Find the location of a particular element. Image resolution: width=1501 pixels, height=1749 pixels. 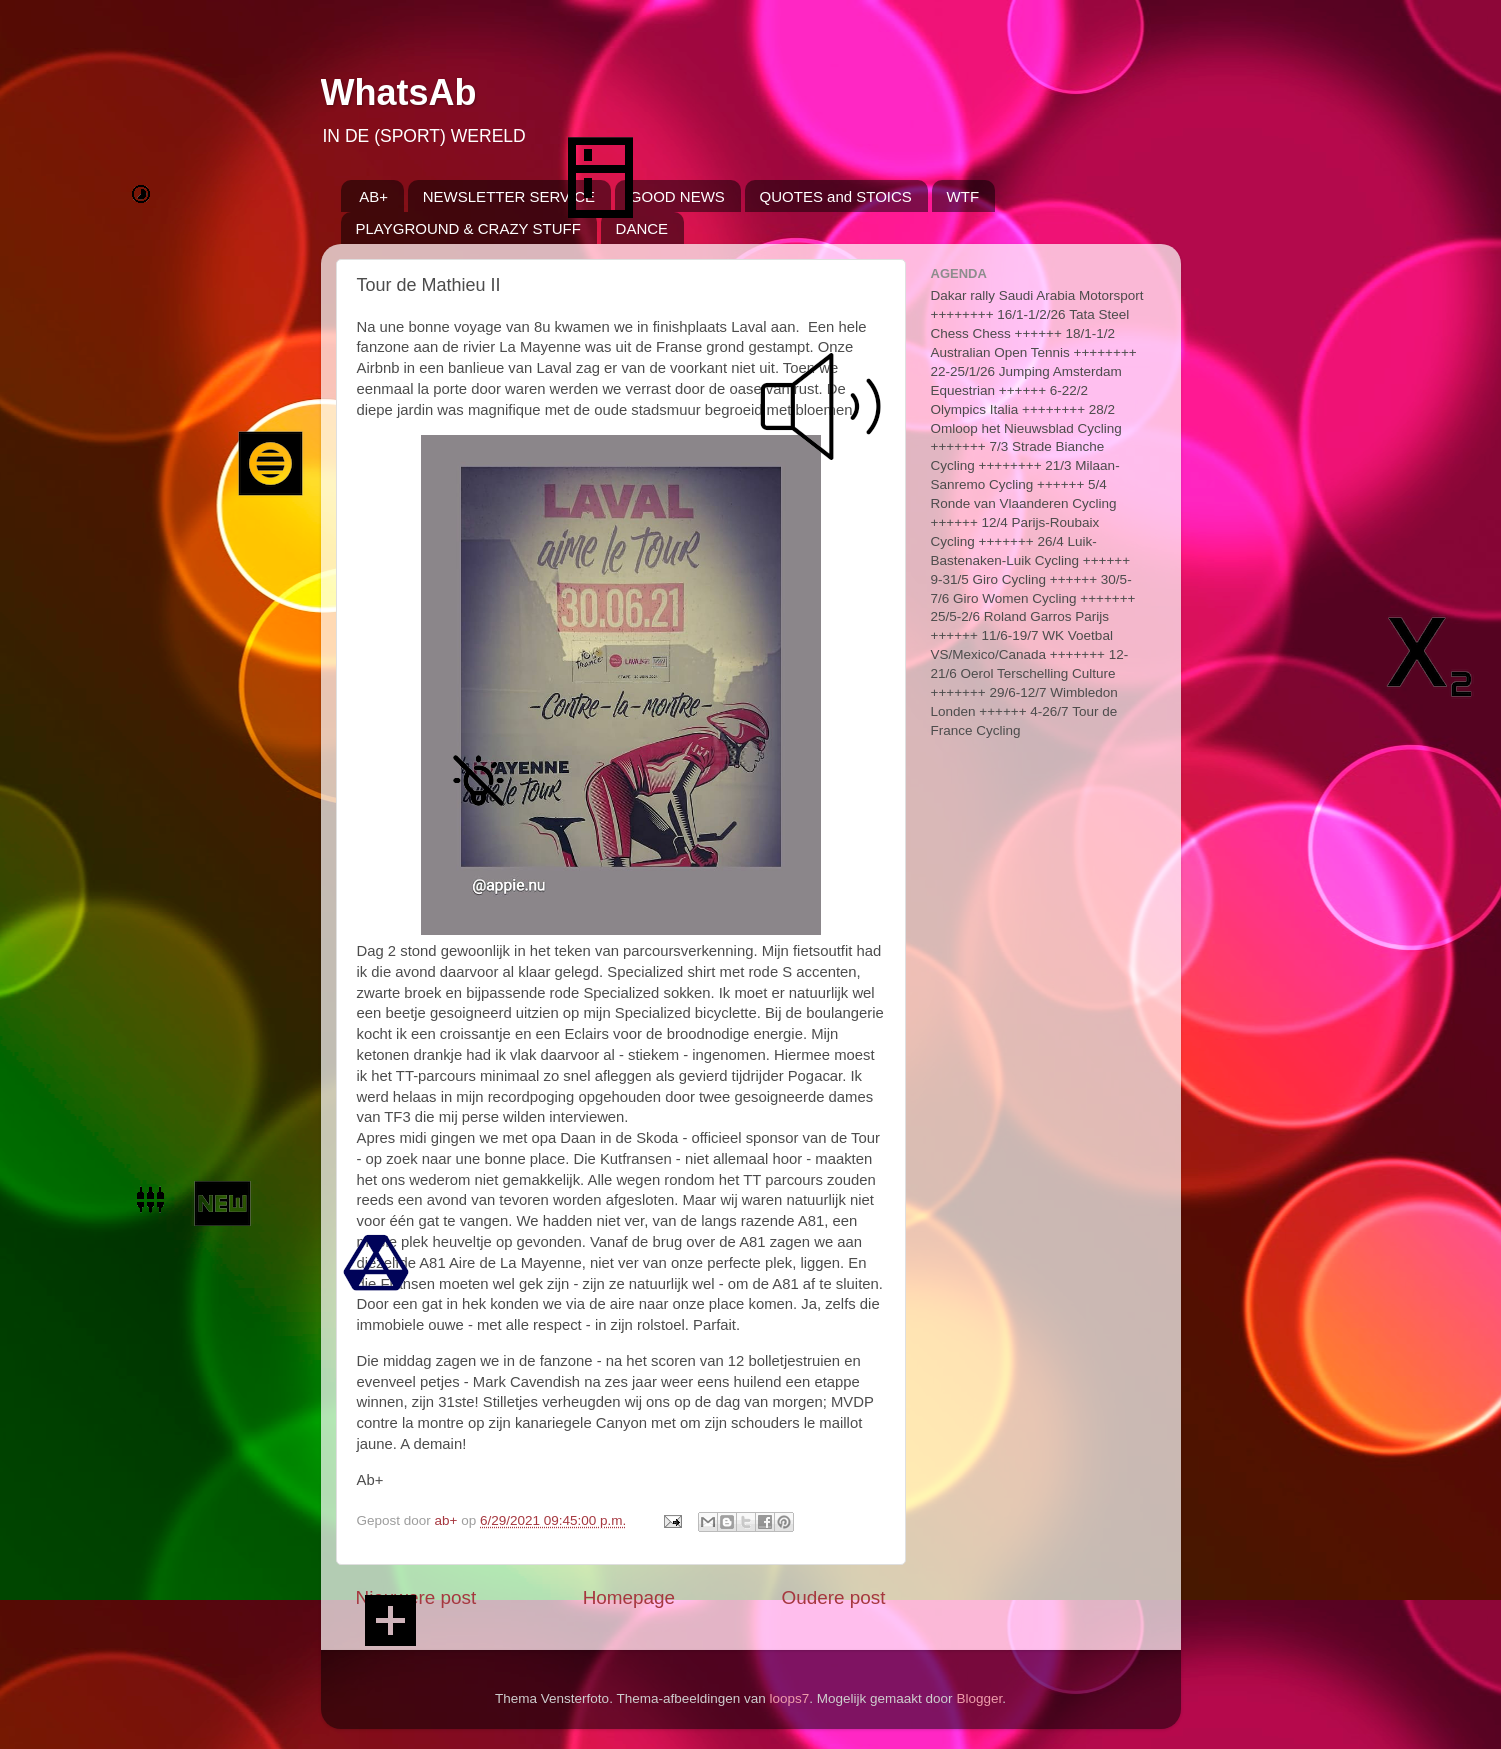

access kitchen or food-related settings is located at coordinates (600, 177).